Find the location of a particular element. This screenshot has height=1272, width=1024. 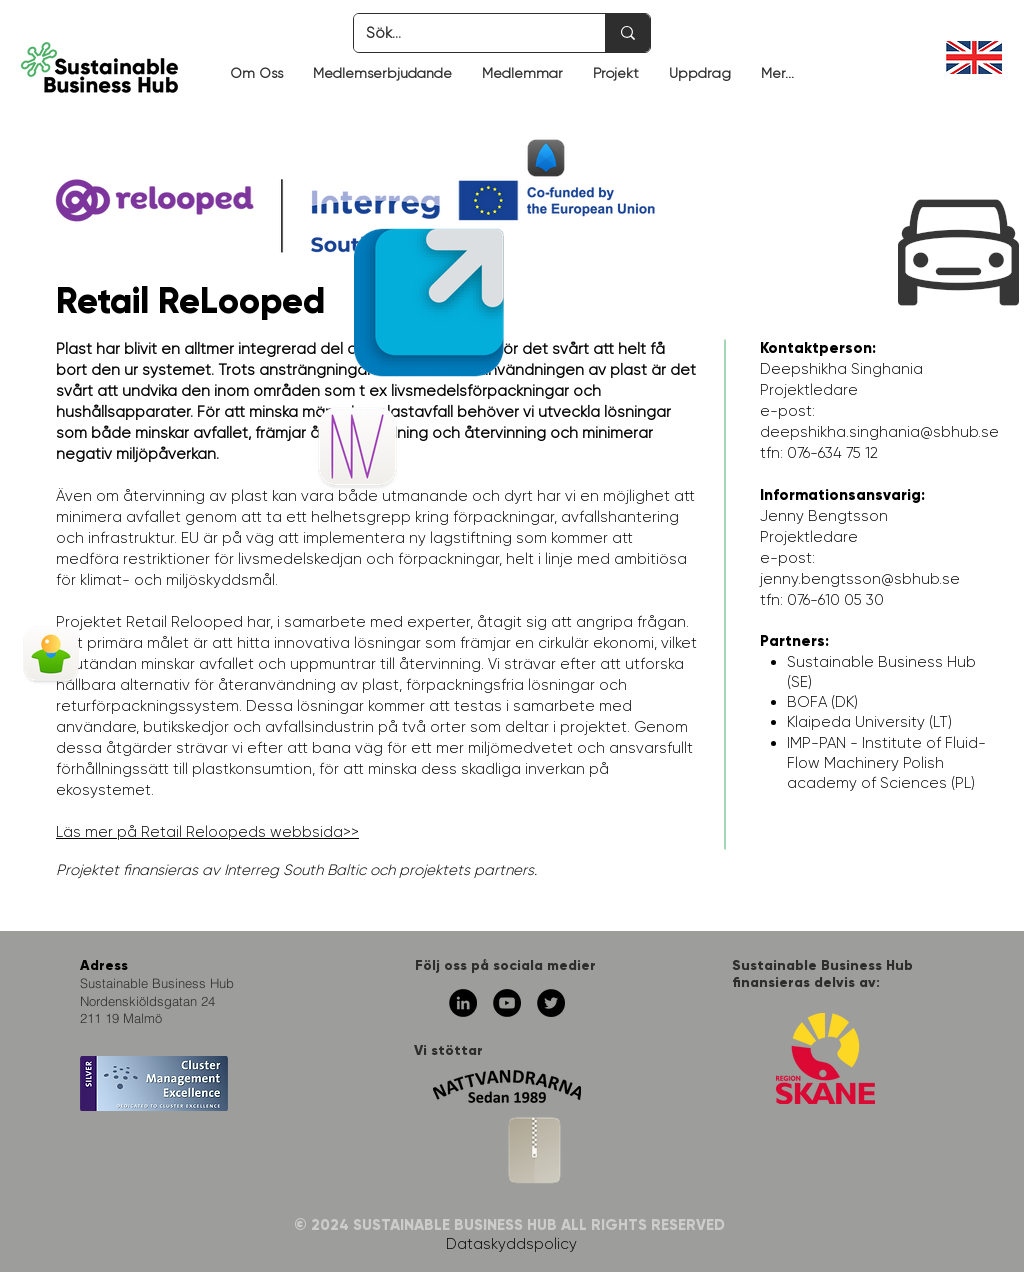

access travel and transportation emoji is located at coordinates (958, 252).